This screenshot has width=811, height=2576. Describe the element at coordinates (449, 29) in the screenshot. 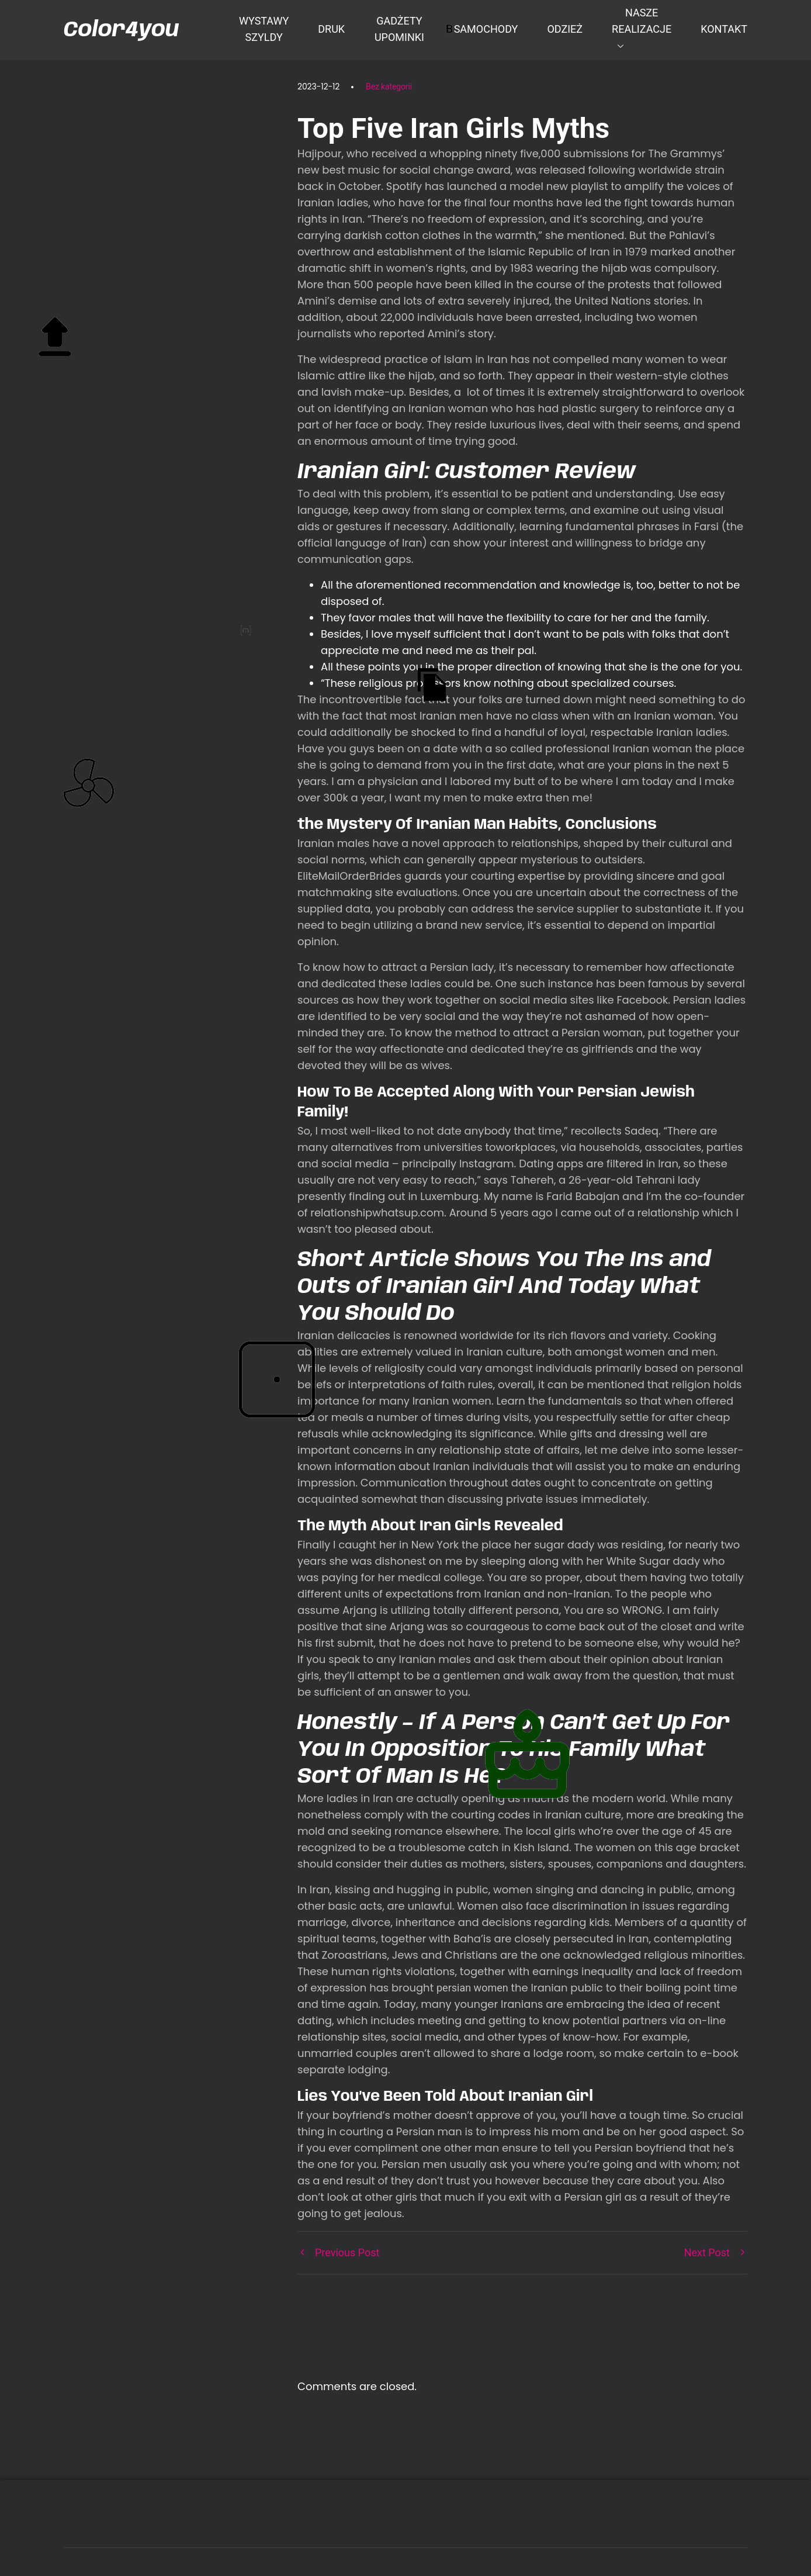

I see `apply bold formatting to selected text` at that location.